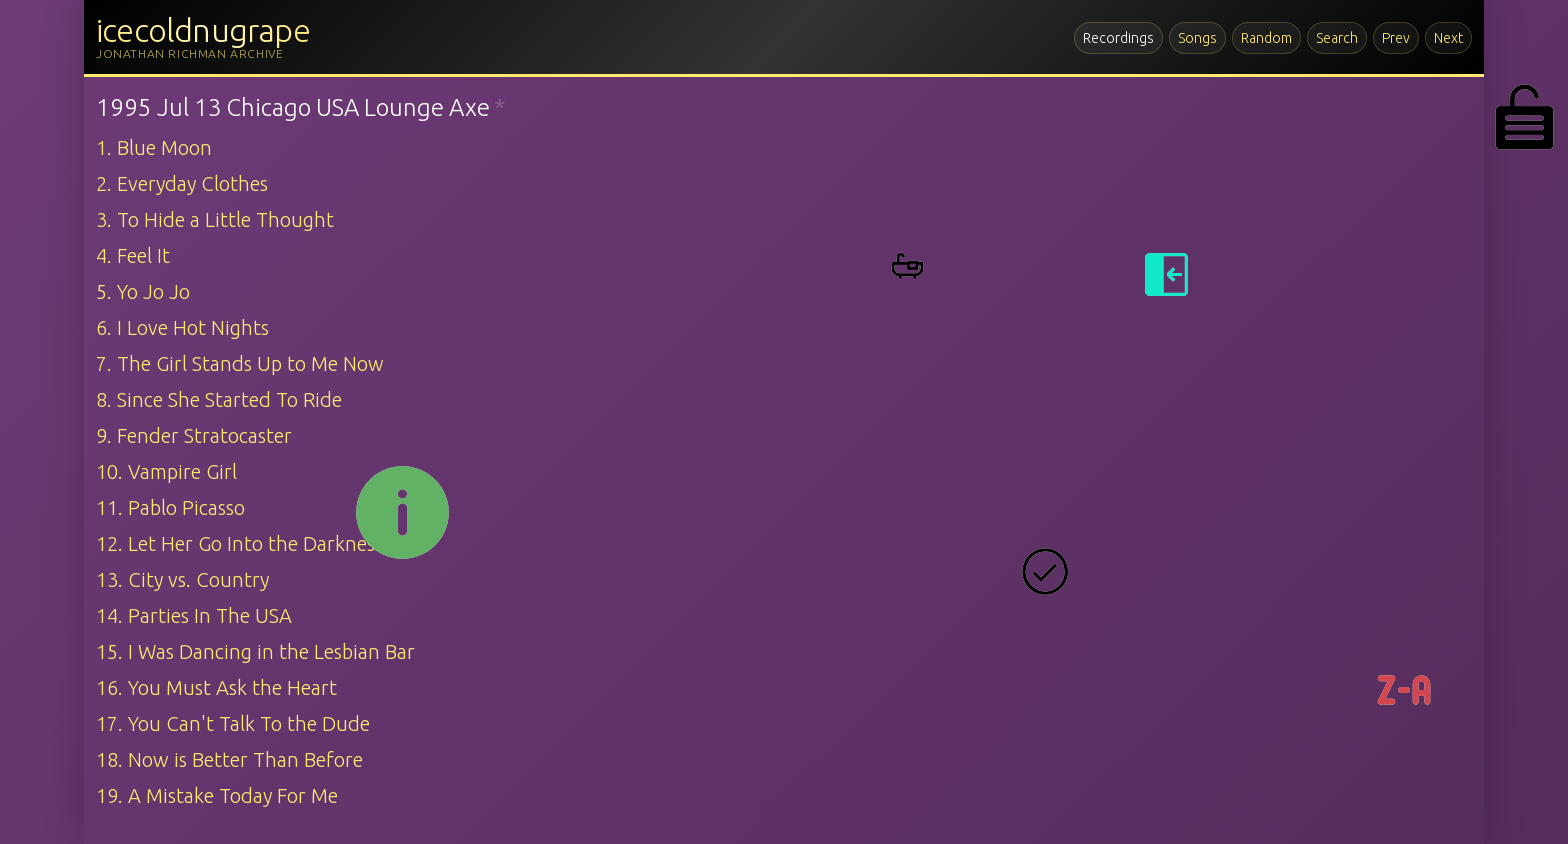  Describe the element at coordinates (907, 266) in the screenshot. I see `indicates bathroom amenities available` at that location.